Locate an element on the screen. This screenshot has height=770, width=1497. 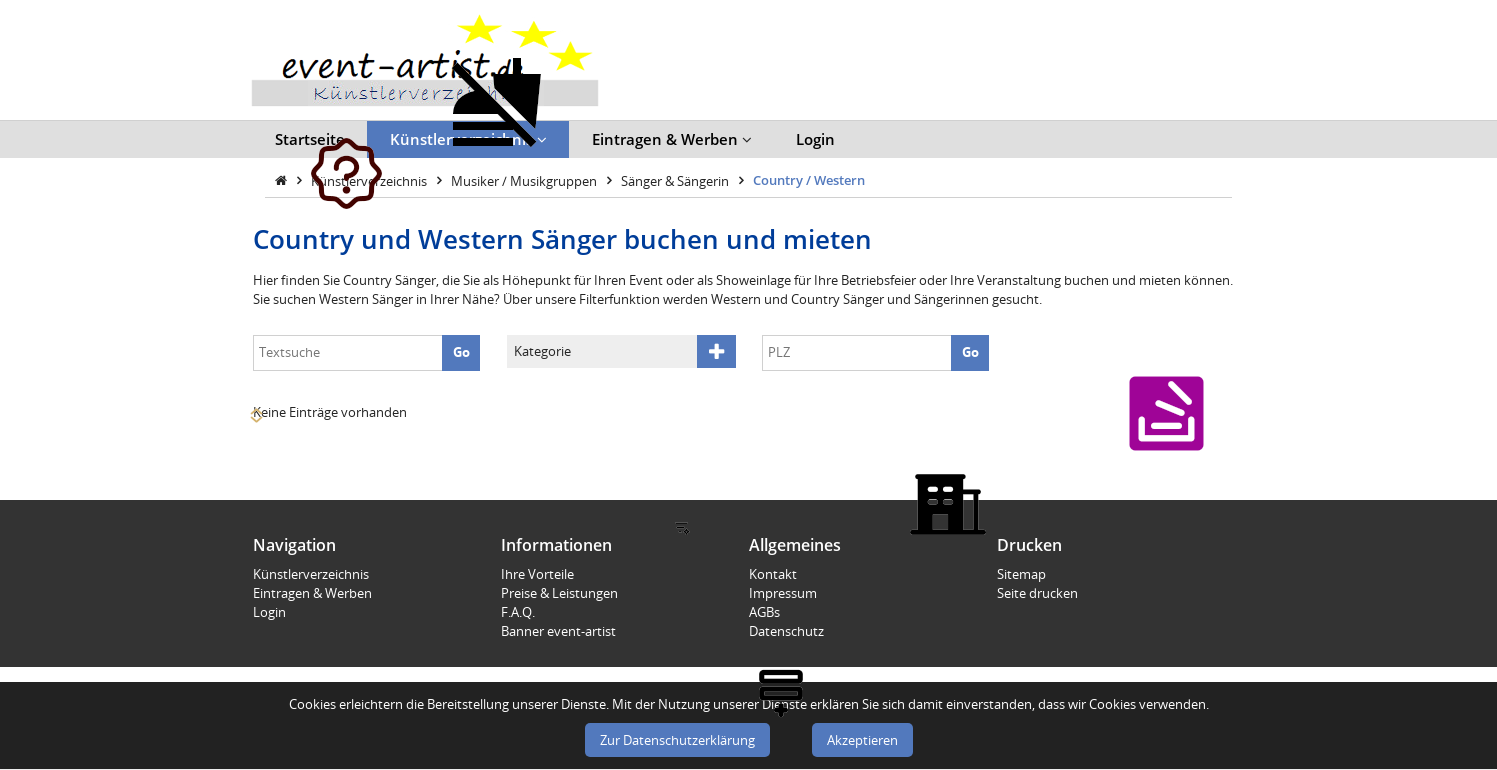
add a new row to the bottom of a table is located at coordinates (781, 690).